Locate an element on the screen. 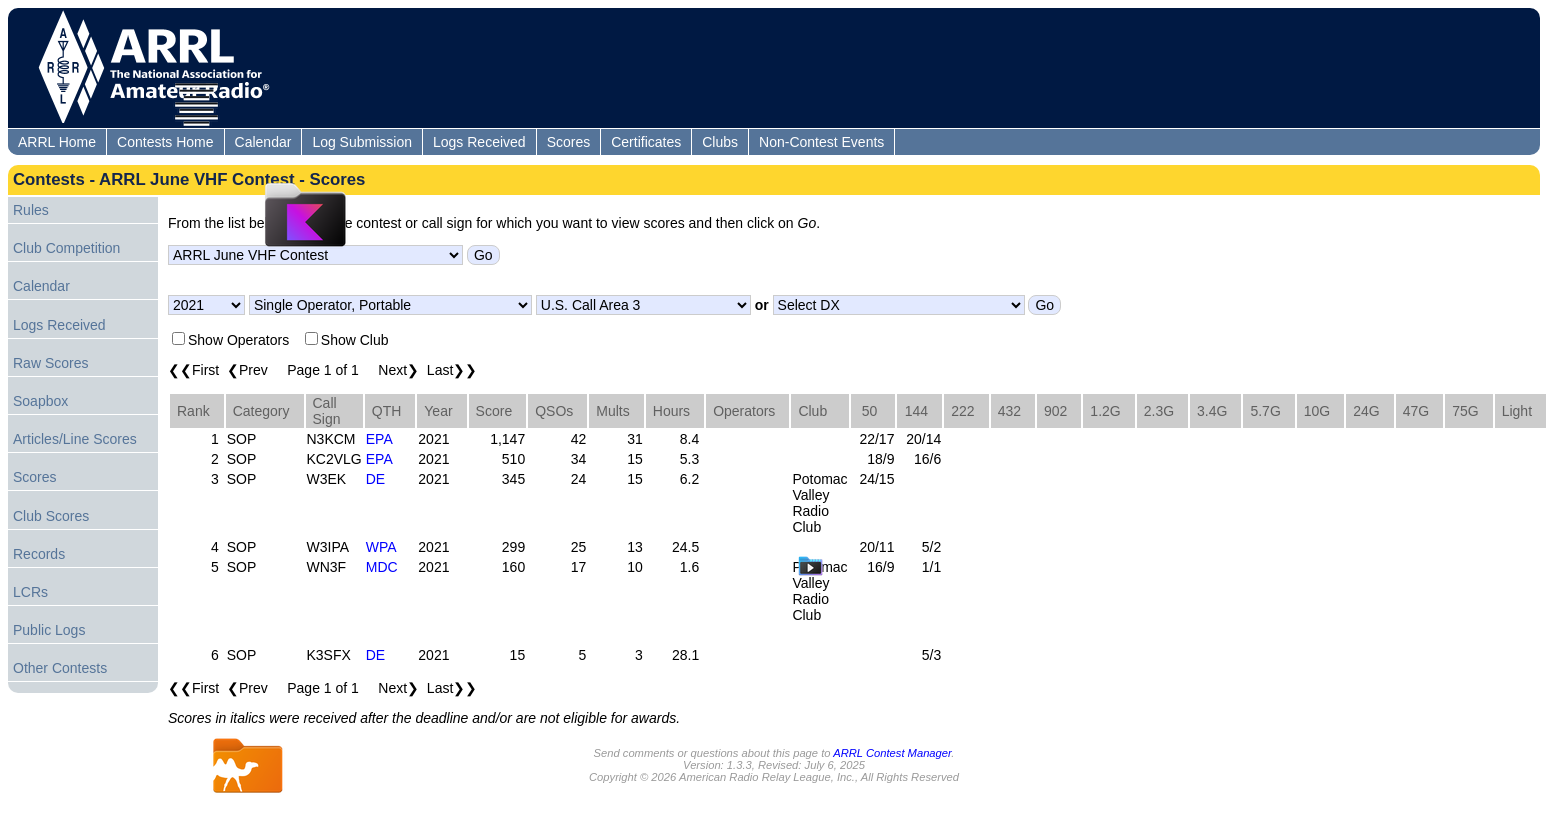  open your movies folder is located at coordinates (810, 566).